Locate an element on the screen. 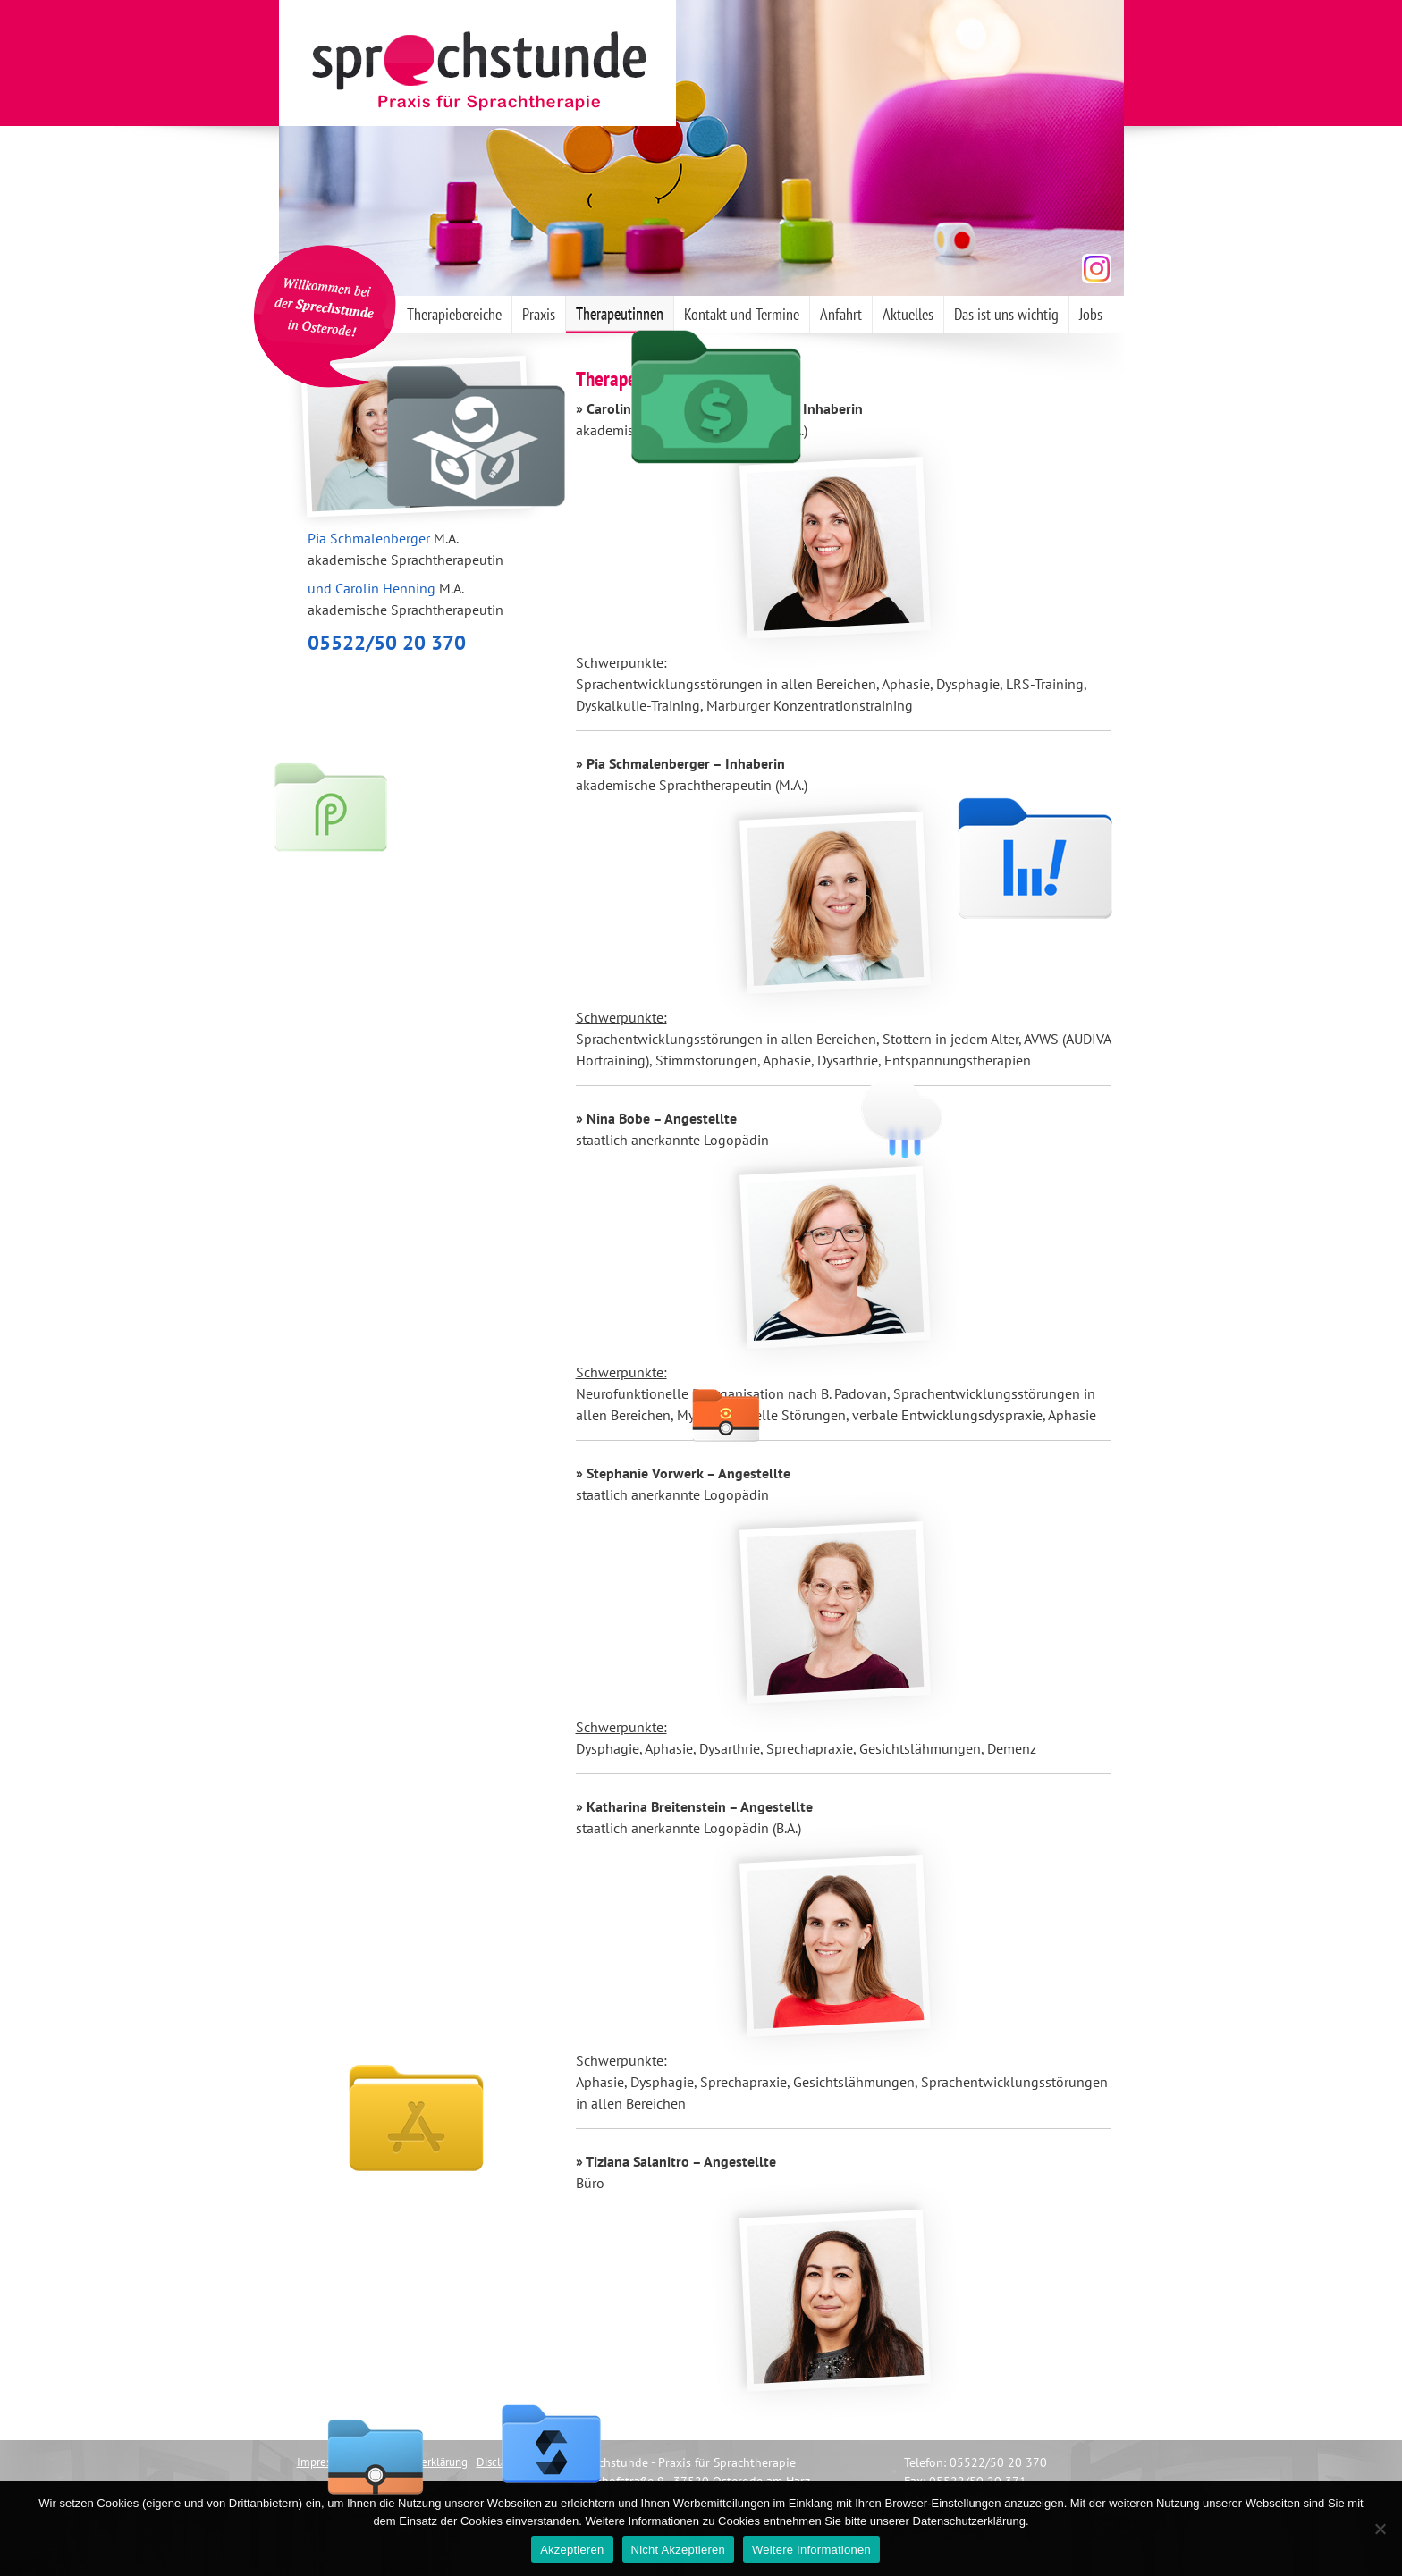 The width and height of the screenshot is (1402, 2576). folder containing pokémon typing game files is located at coordinates (375, 2459).